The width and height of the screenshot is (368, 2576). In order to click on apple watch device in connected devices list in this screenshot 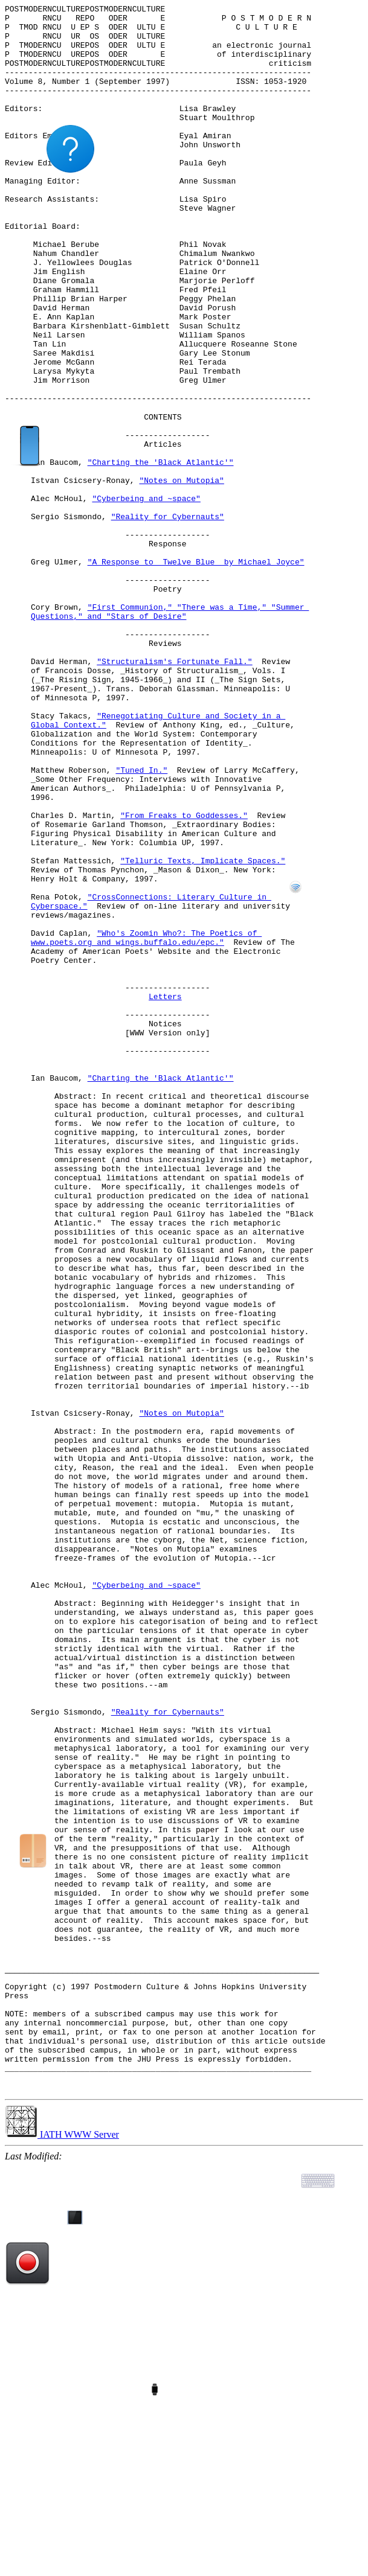, I will do `click(155, 2389)`.